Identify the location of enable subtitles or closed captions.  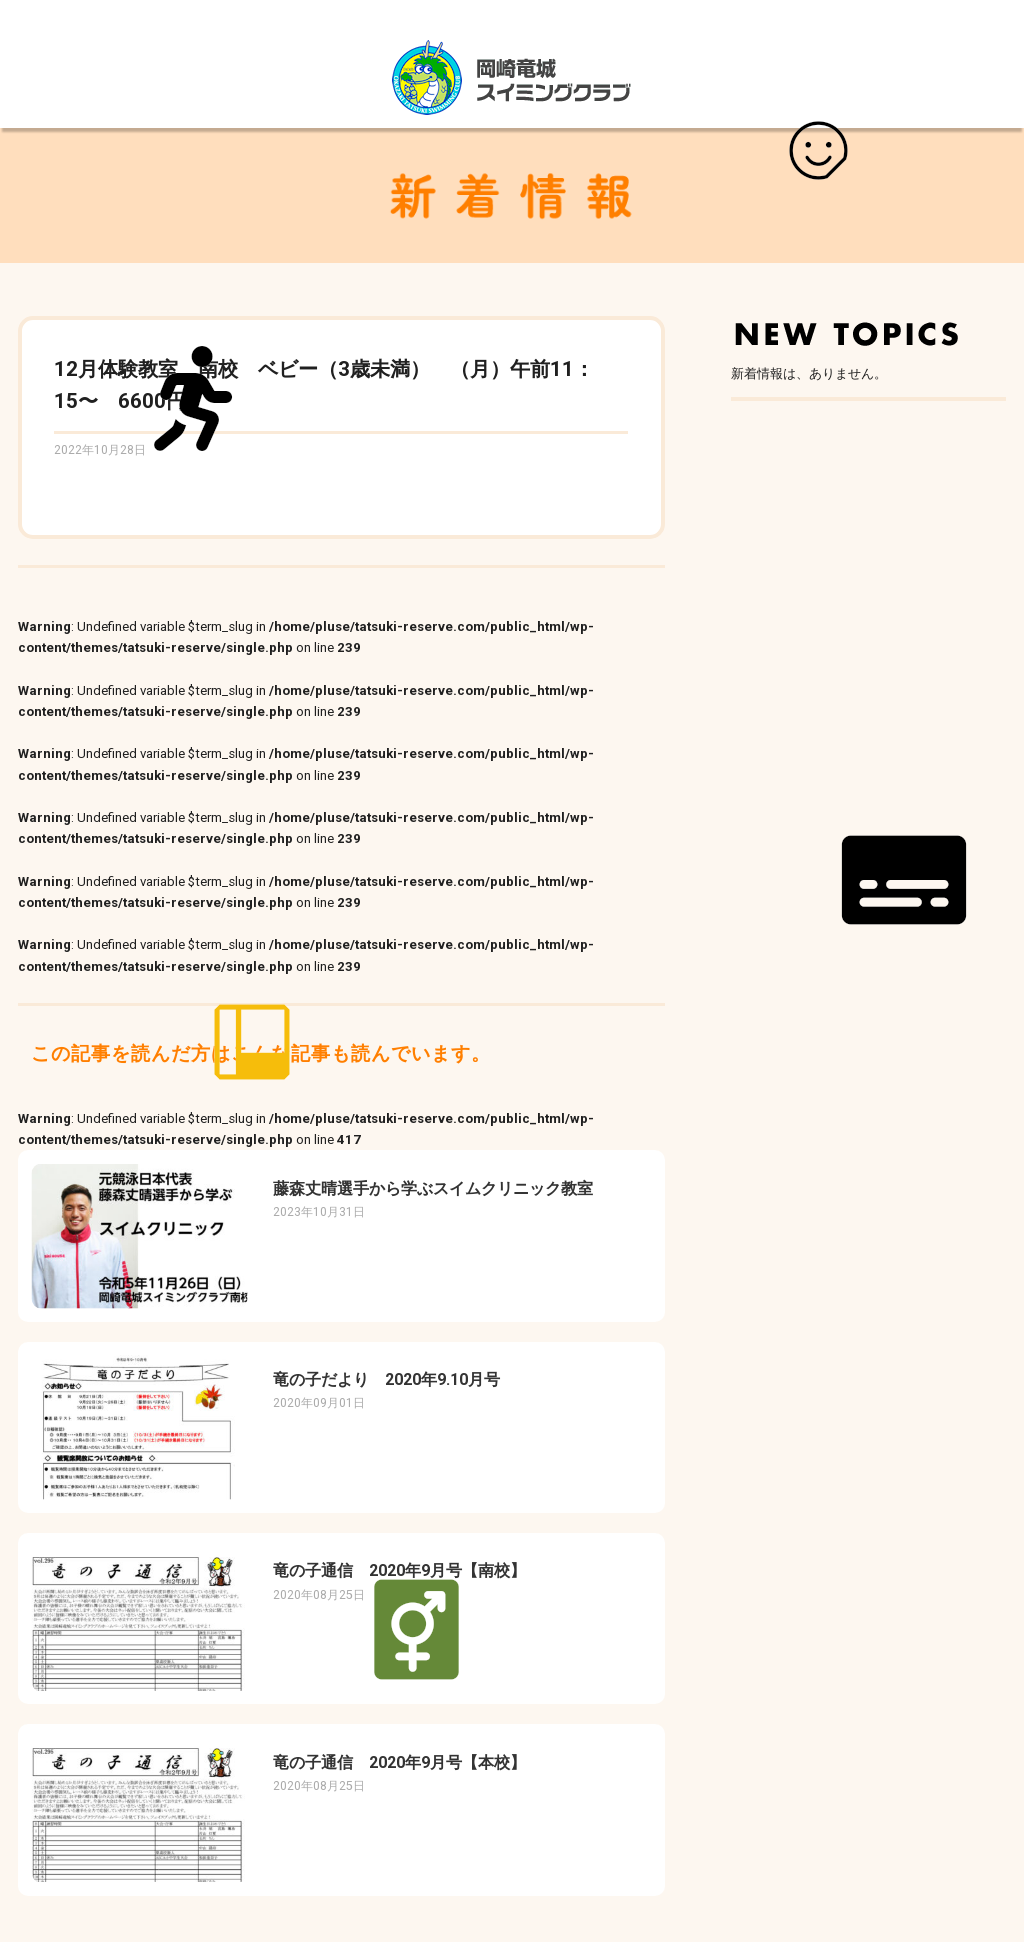
(904, 880).